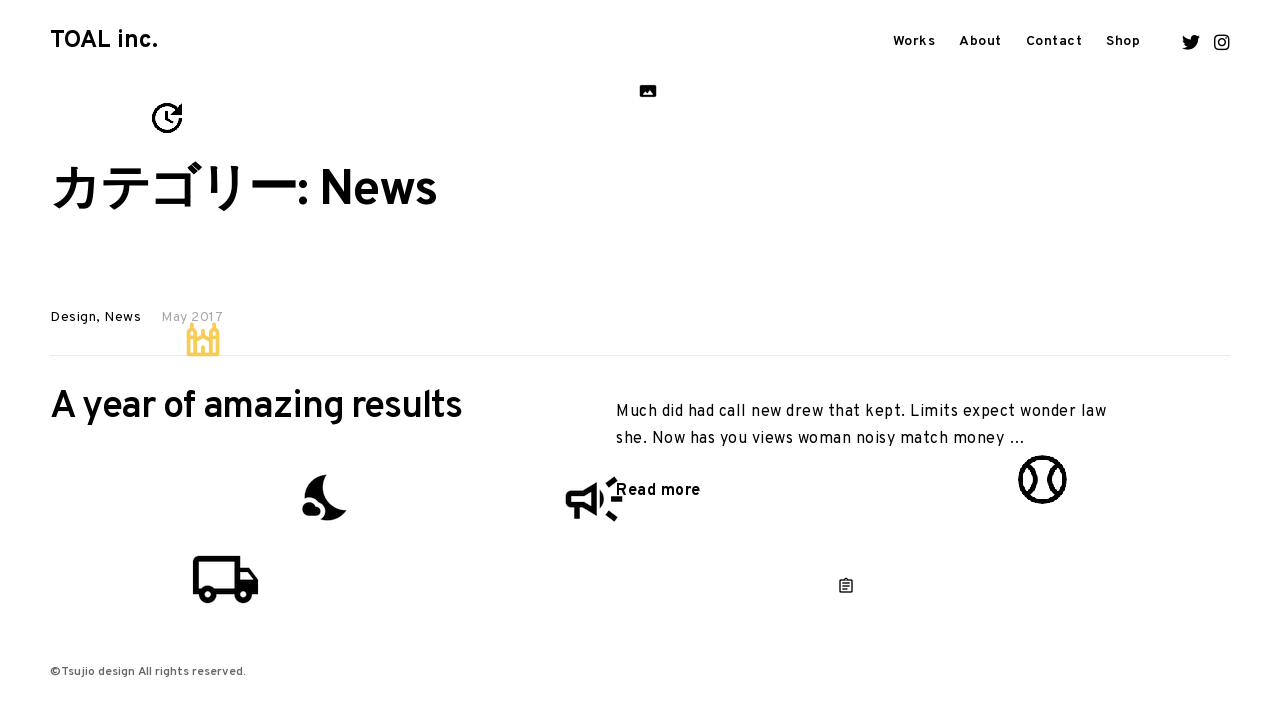 This screenshot has height=720, width=1280. I want to click on check for updates, so click(167, 118).